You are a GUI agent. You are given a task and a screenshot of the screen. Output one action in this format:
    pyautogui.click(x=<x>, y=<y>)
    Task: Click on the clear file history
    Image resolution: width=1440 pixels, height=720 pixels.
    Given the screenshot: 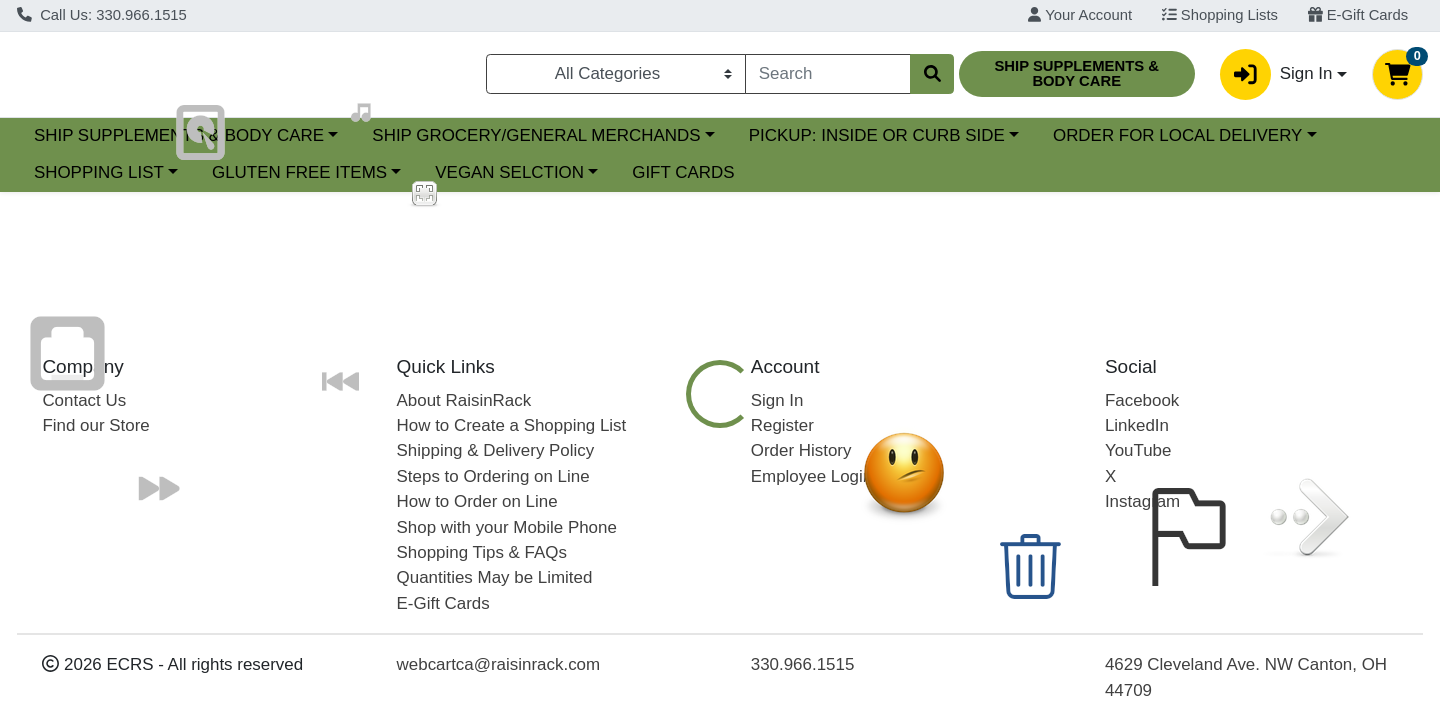 What is the action you would take?
    pyautogui.click(x=1032, y=566)
    